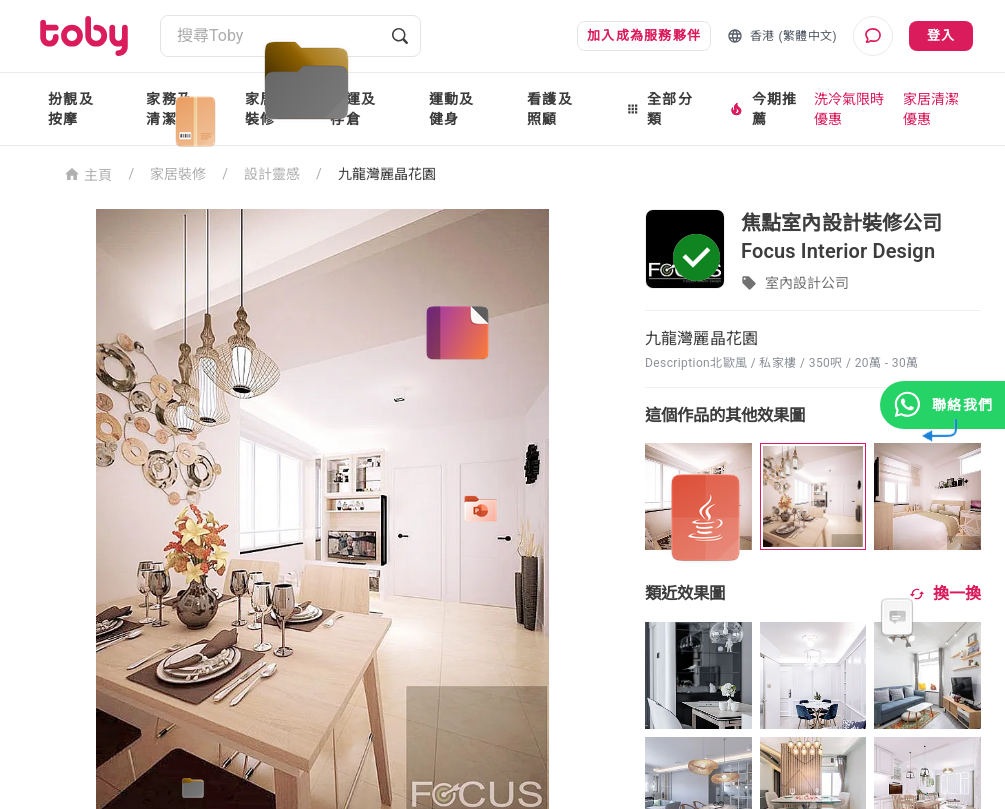 Image resolution: width=1005 pixels, height=809 pixels. Describe the element at coordinates (696, 257) in the screenshot. I see `mark item as complete` at that location.